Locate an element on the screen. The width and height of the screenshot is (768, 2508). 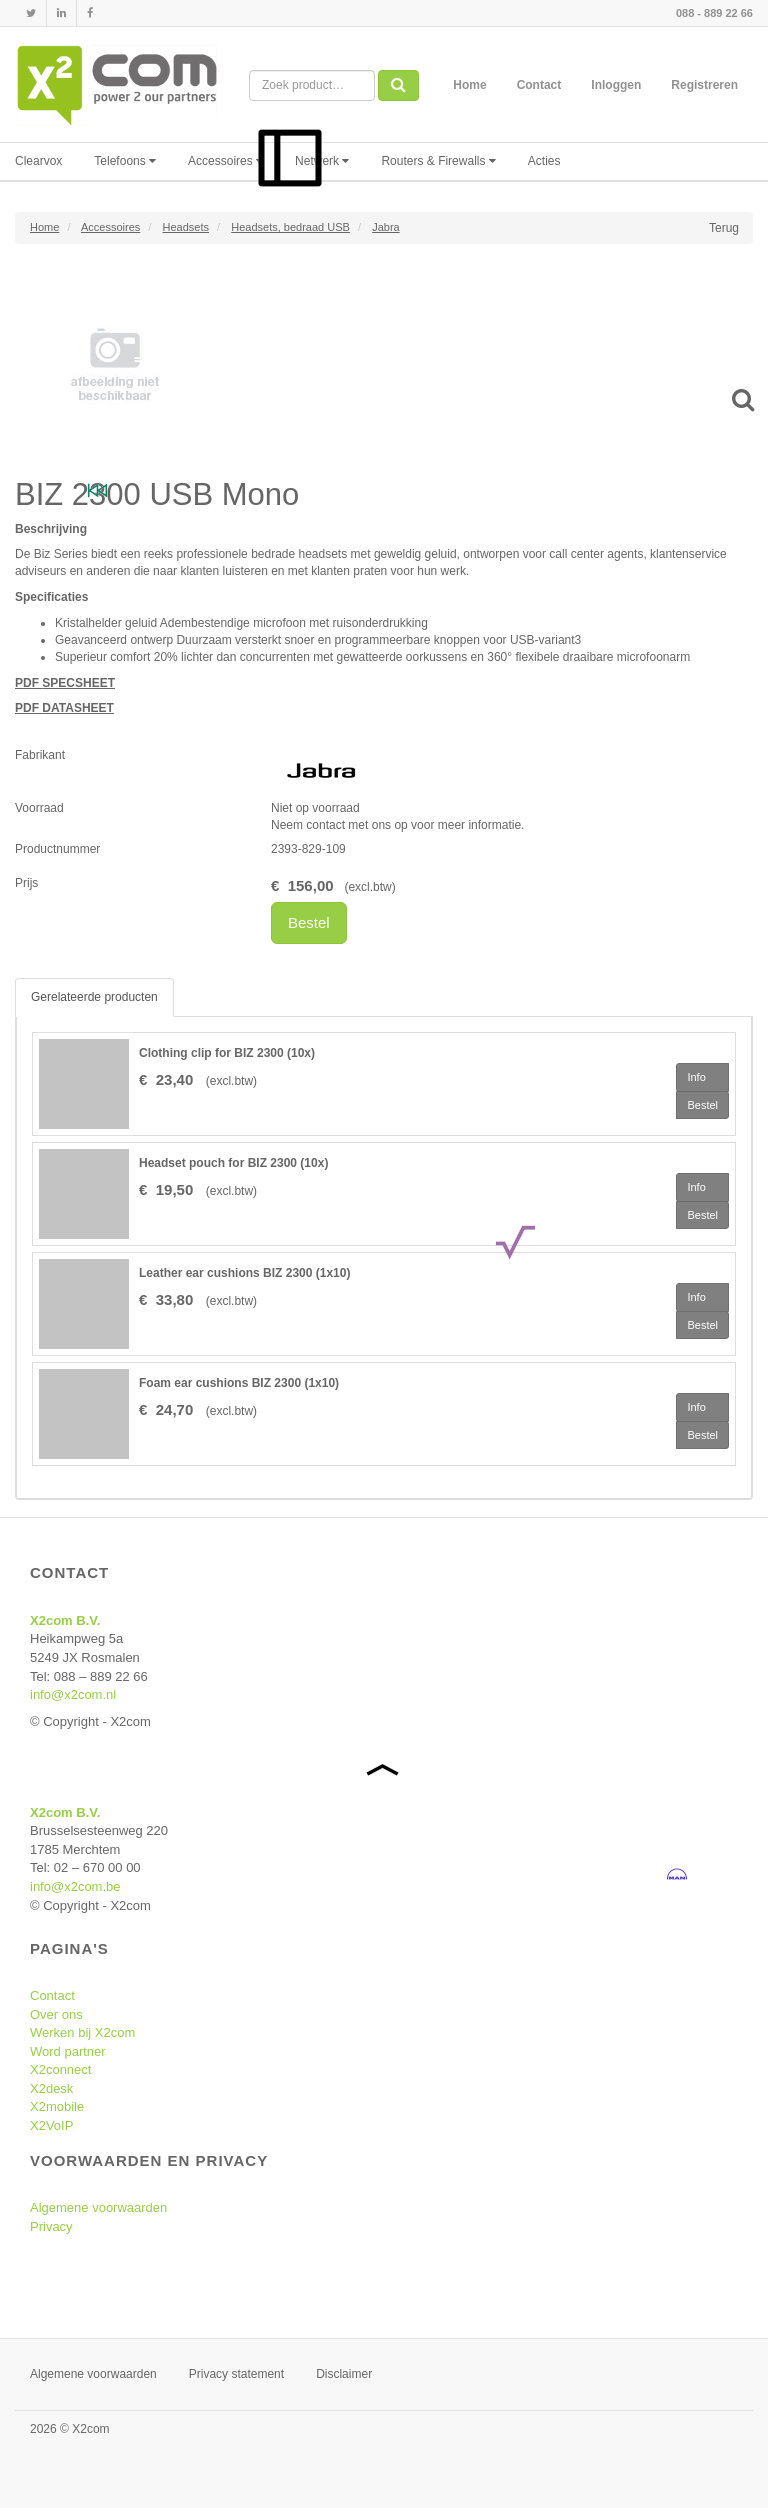
MAN truck and bus company logo is located at coordinates (677, 1874).